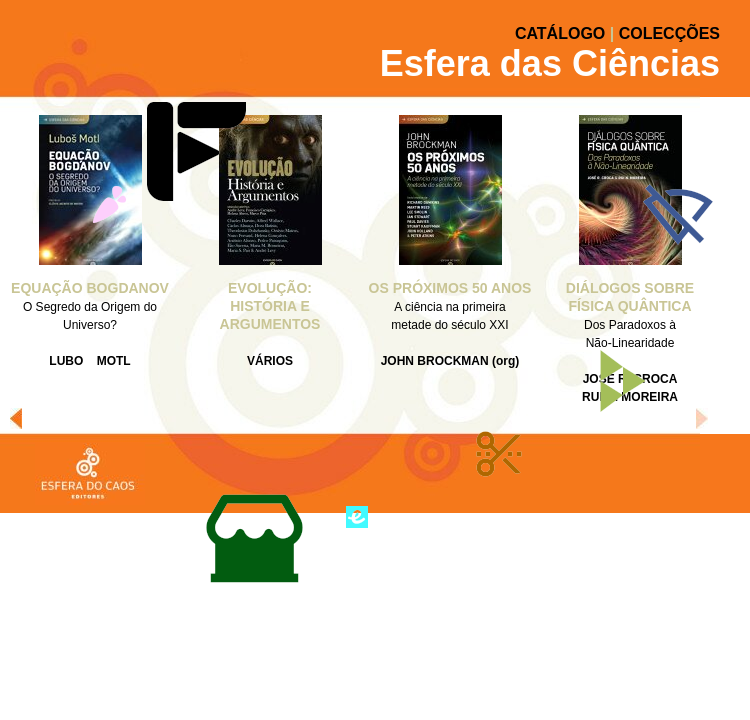  I want to click on indicates wifi is disabled or disconnected, so click(678, 217).